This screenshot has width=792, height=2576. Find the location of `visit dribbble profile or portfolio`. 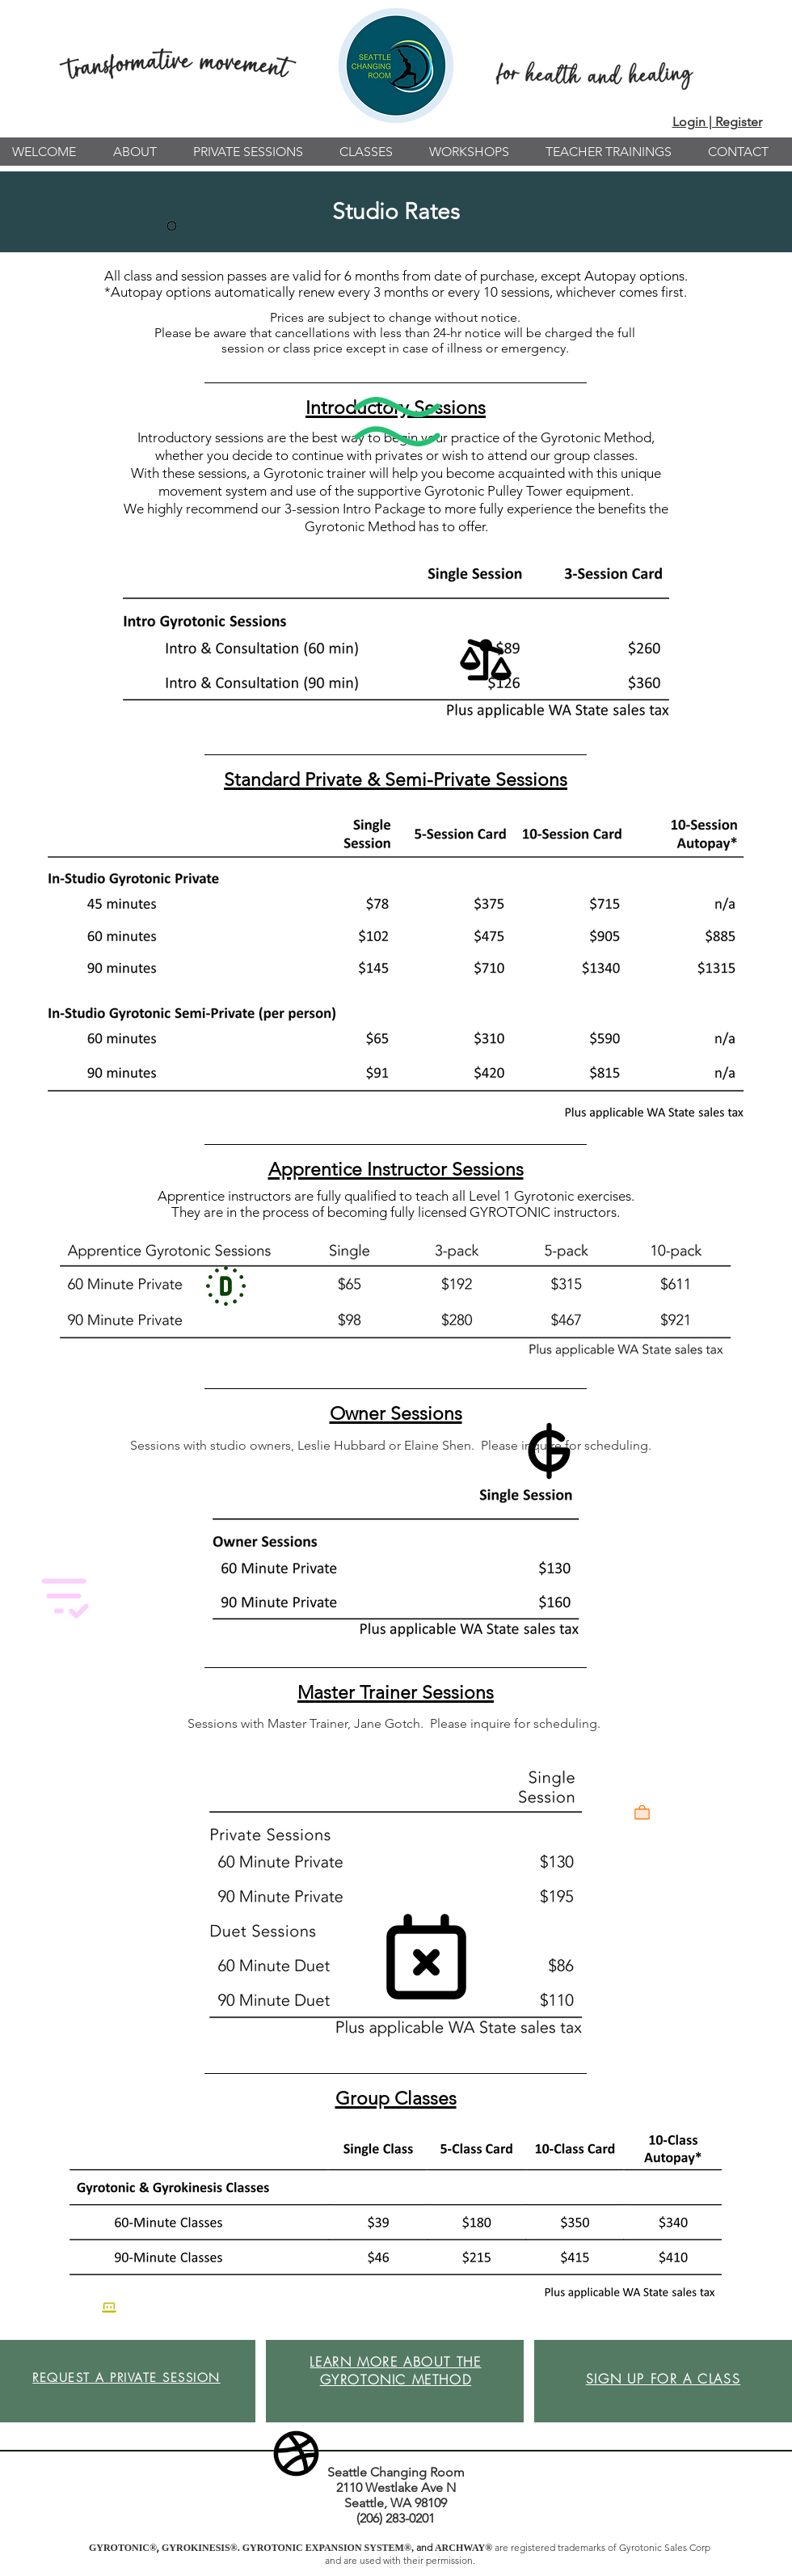

visit dribbble profile or portfolio is located at coordinates (296, 2453).